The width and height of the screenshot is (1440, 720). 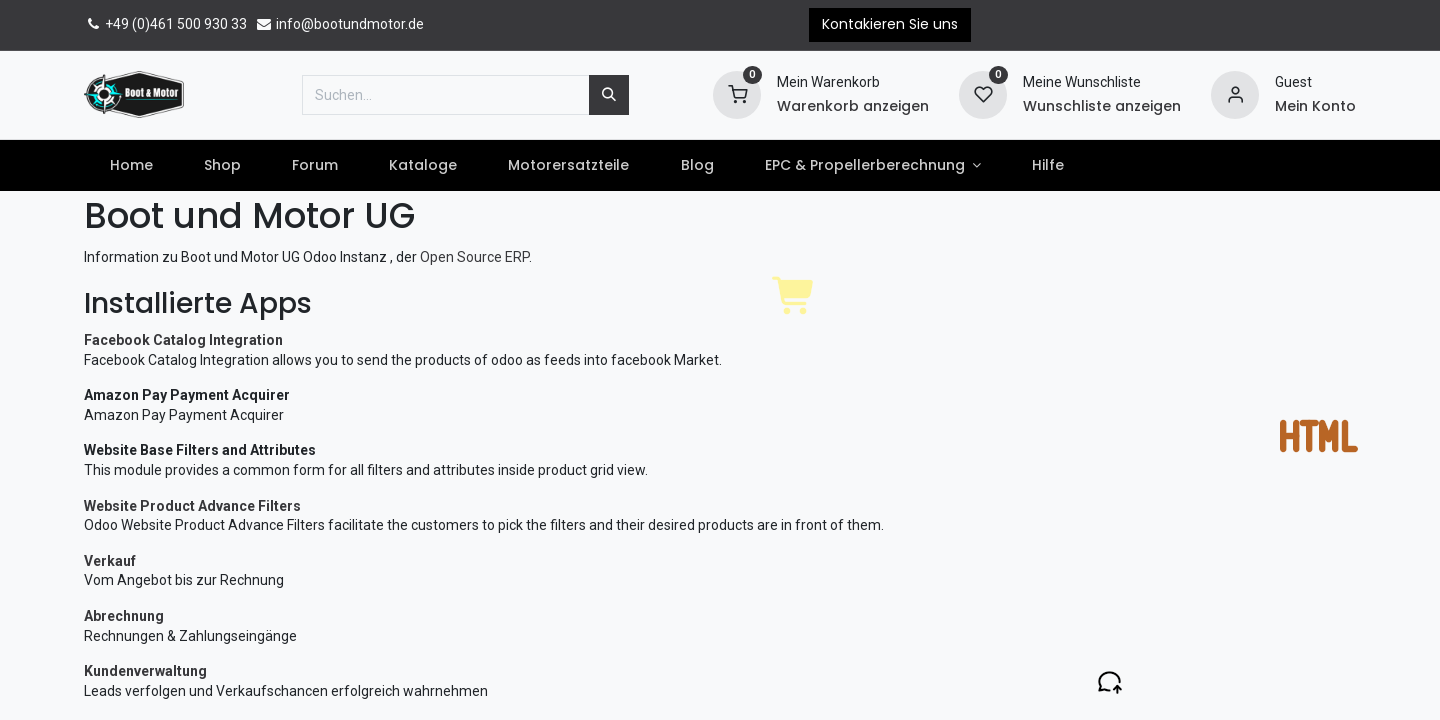 What do you see at coordinates (1109, 681) in the screenshot?
I see `send a message` at bounding box center [1109, 681].